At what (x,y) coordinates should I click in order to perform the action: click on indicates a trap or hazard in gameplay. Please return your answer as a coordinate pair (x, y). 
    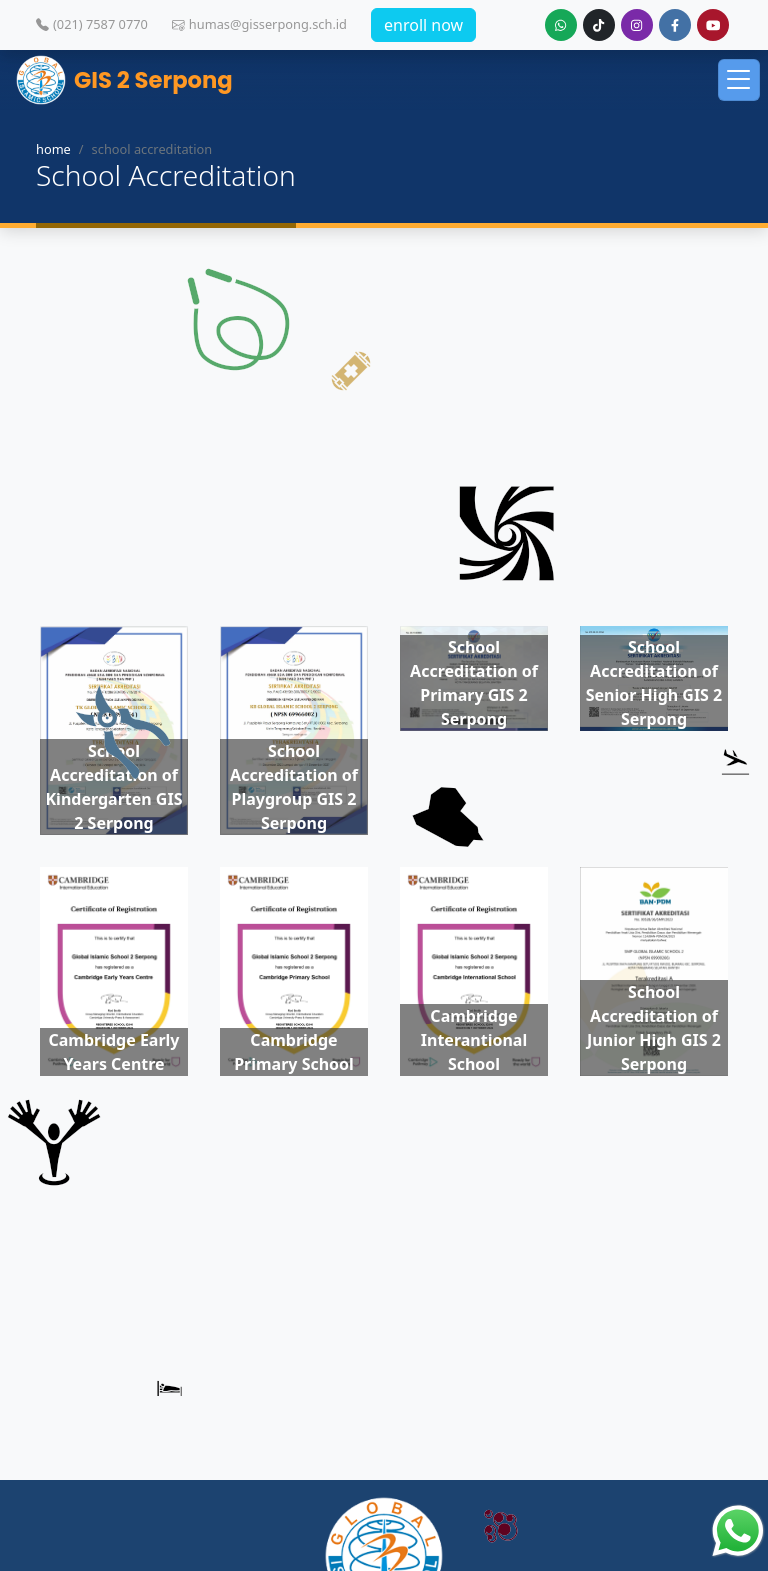
    Looking at the image, I should click on (53, 1139).